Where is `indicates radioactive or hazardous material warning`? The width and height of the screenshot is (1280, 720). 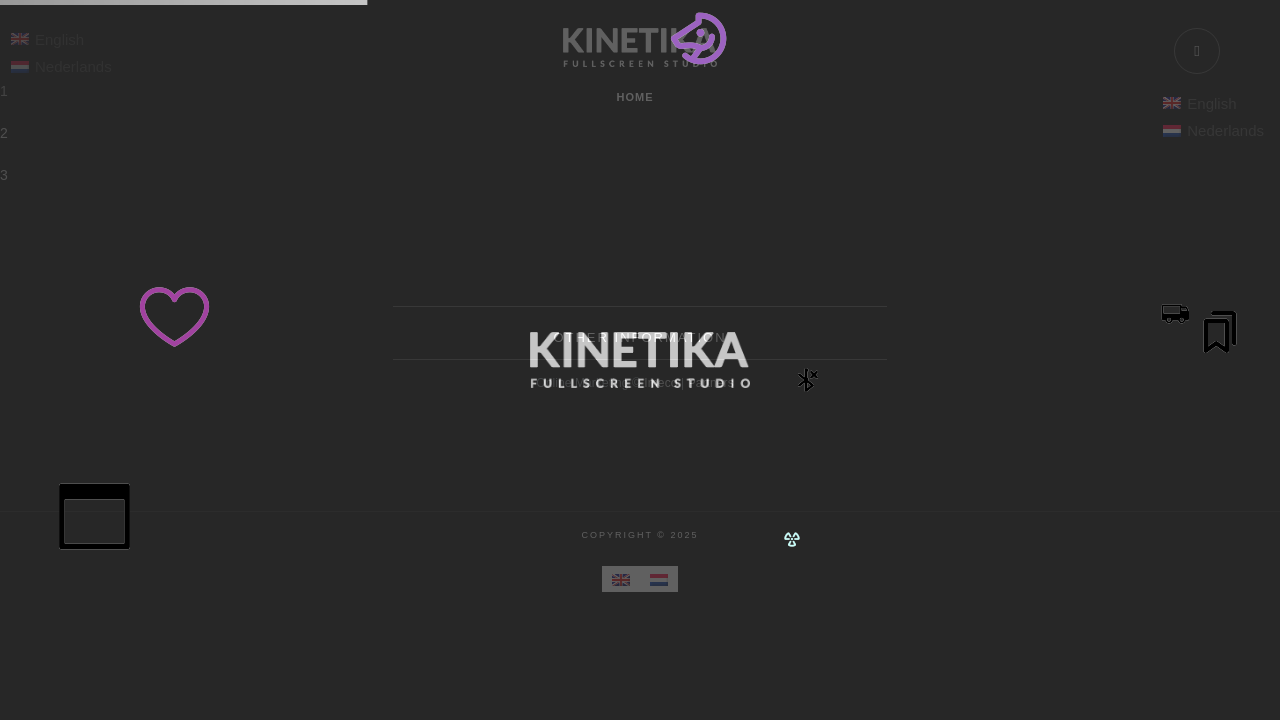 indicates radioactive or hazardous material warning is located at coordinates (792, 539).